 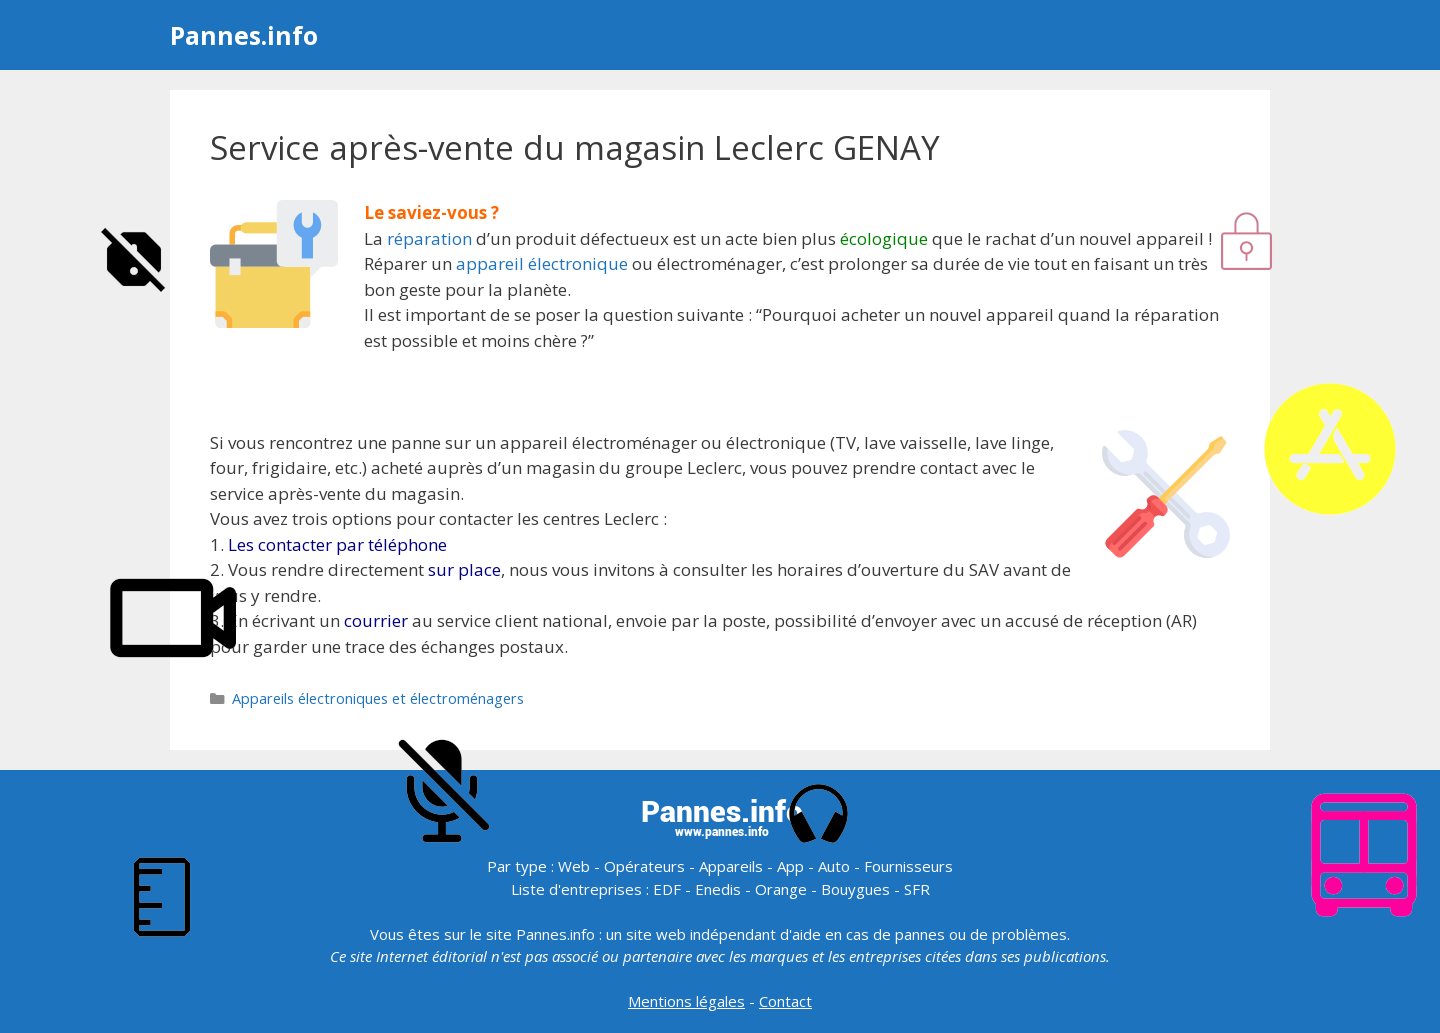 I want to click on mute your microphone, so click(x=442, y=791).